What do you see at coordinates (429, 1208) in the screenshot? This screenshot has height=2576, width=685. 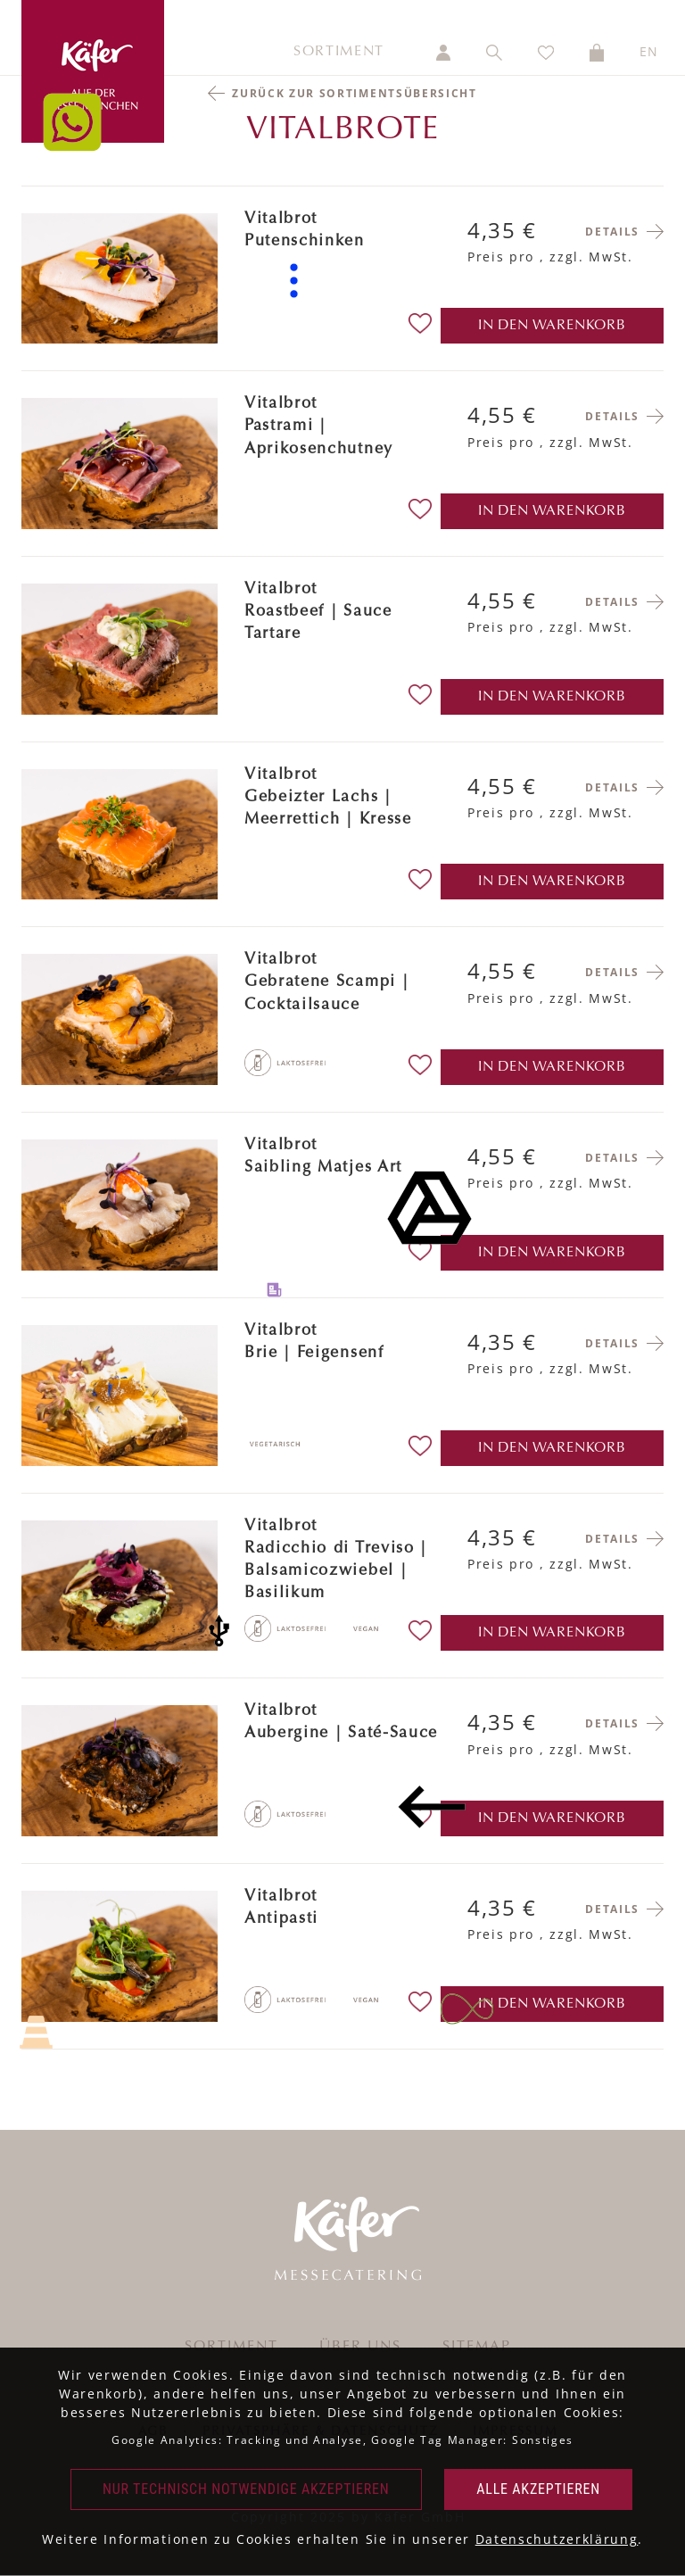 I see `open Google Drive` at bounding box center [429, 1208].